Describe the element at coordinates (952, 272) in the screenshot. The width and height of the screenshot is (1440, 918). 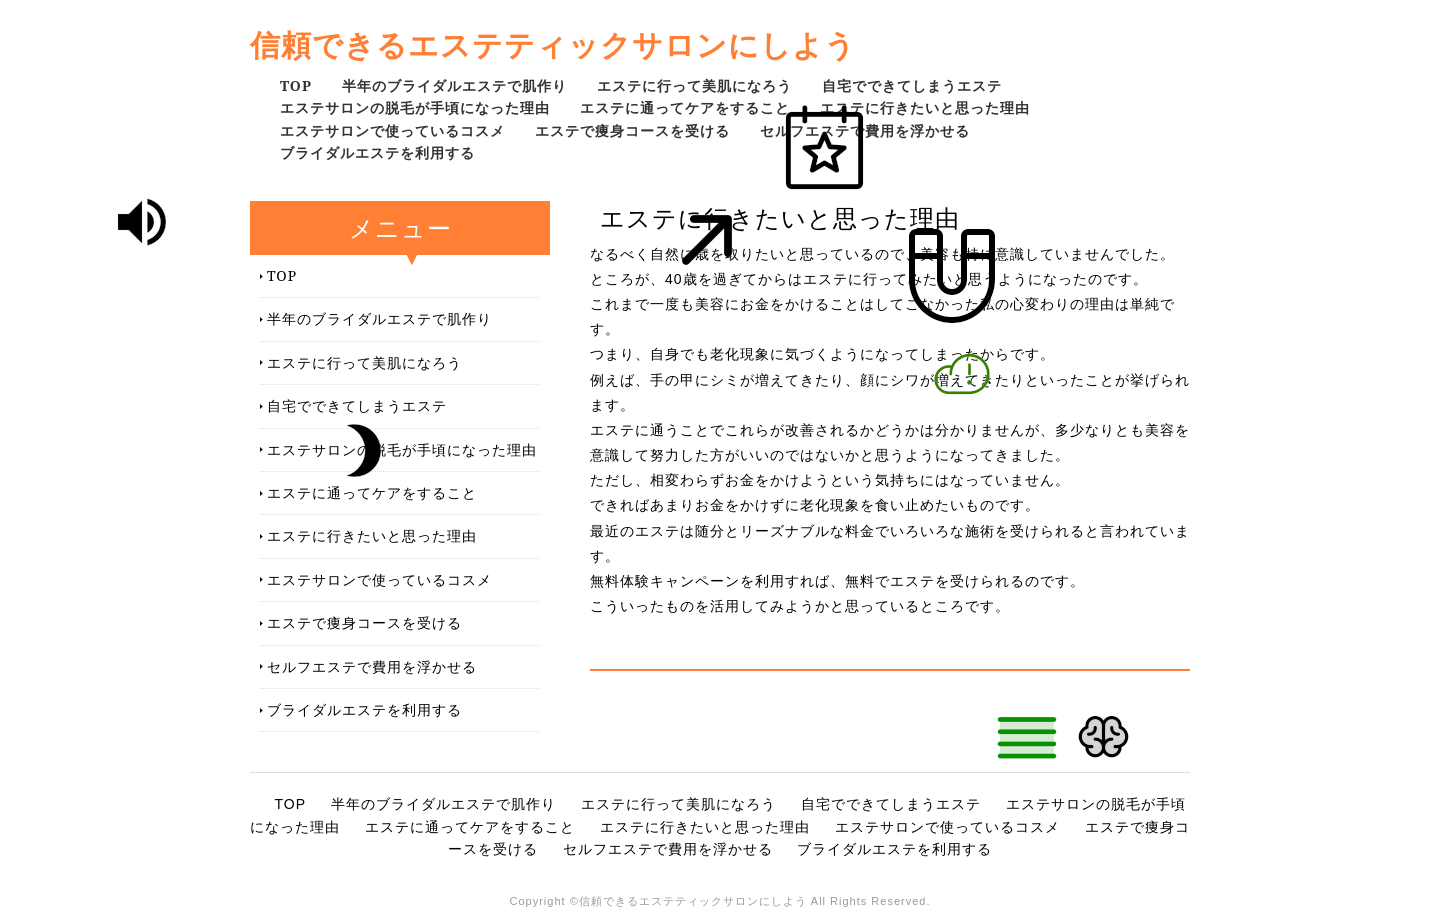
I see `activate magnetic snap or alignment tool` at that location.